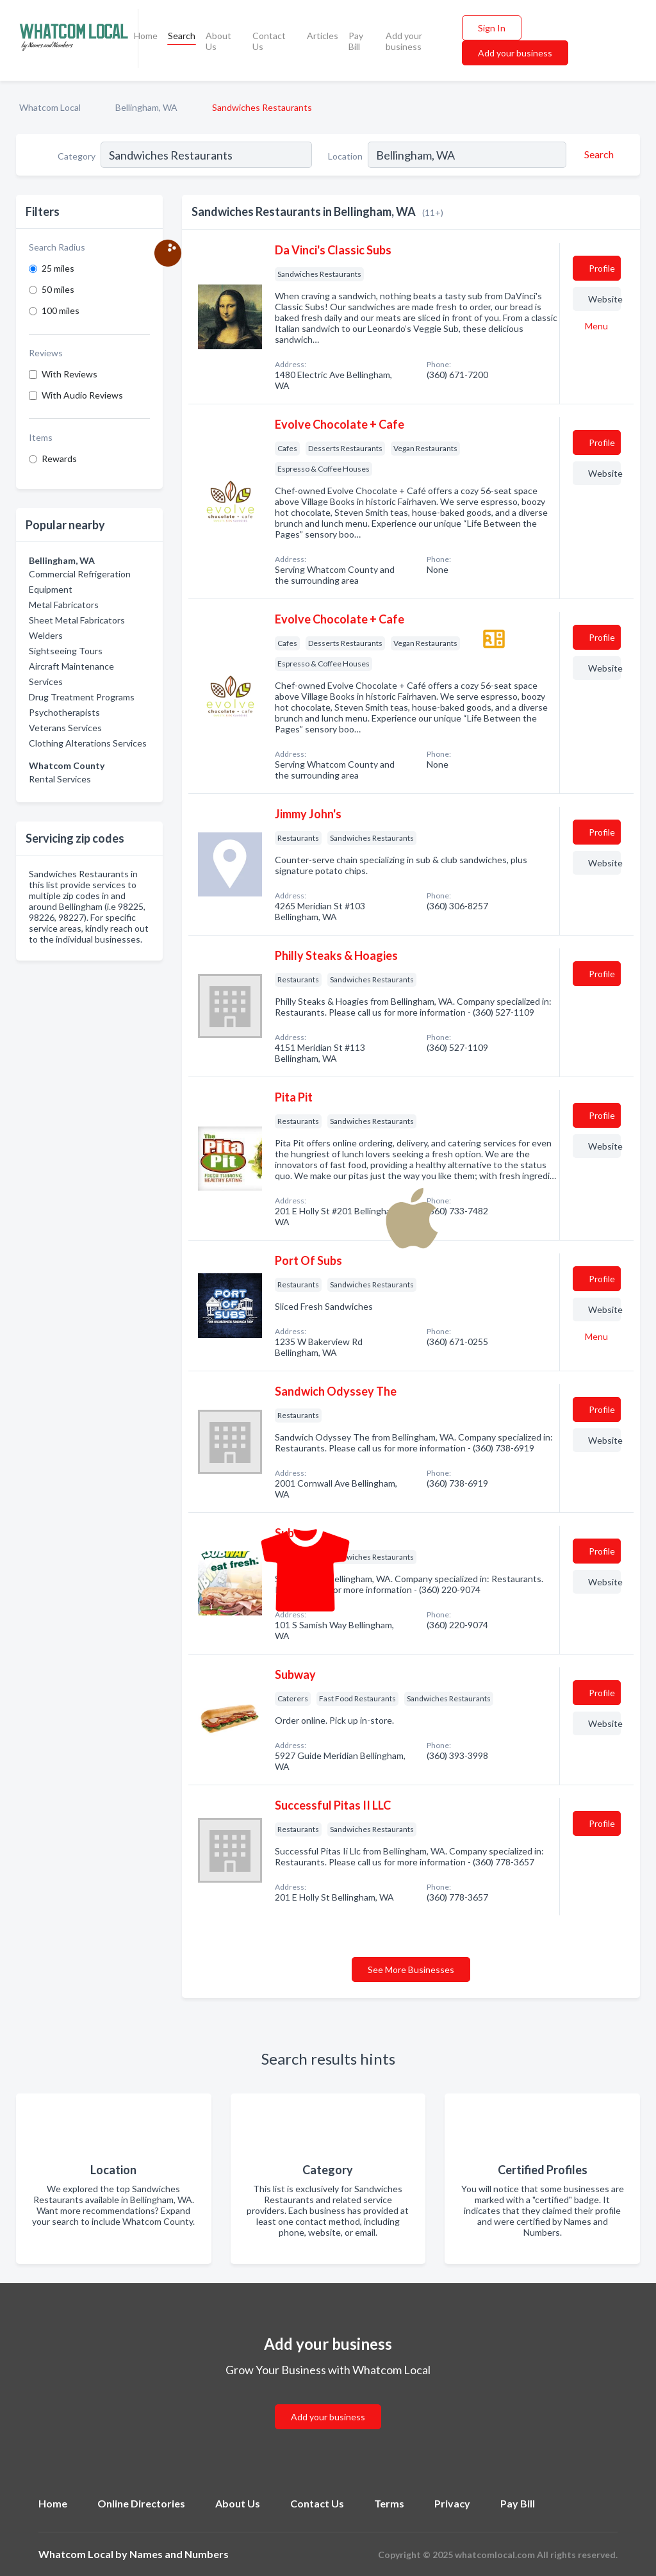  What do you see at coordinates (412, 1218) in the screenshot?
I see `sign in with Apple` at bounding box center [412, 1218].